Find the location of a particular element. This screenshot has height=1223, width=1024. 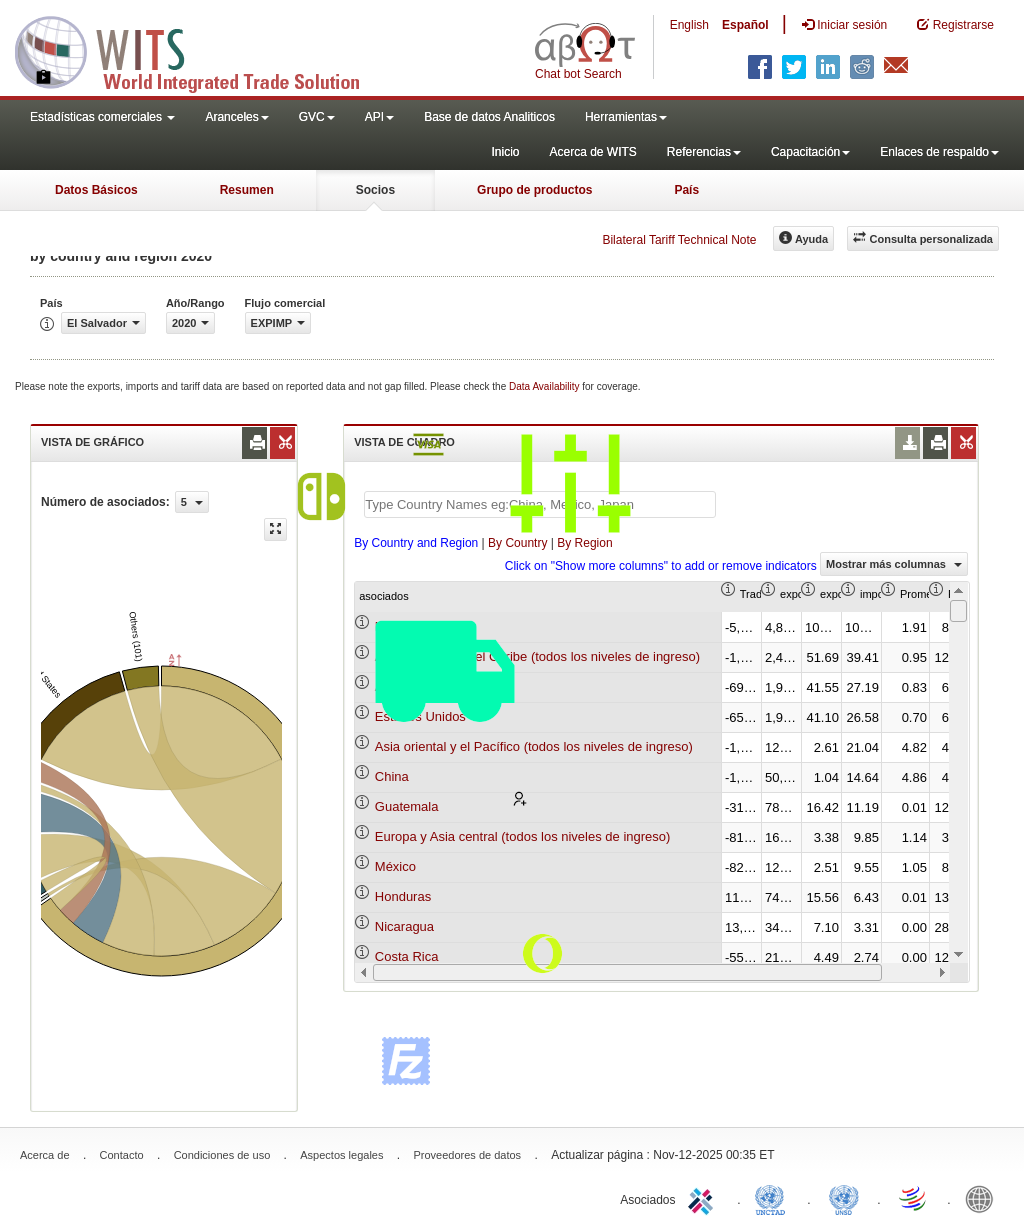

track your delivery or shipment is located at coordinates (445, 665).